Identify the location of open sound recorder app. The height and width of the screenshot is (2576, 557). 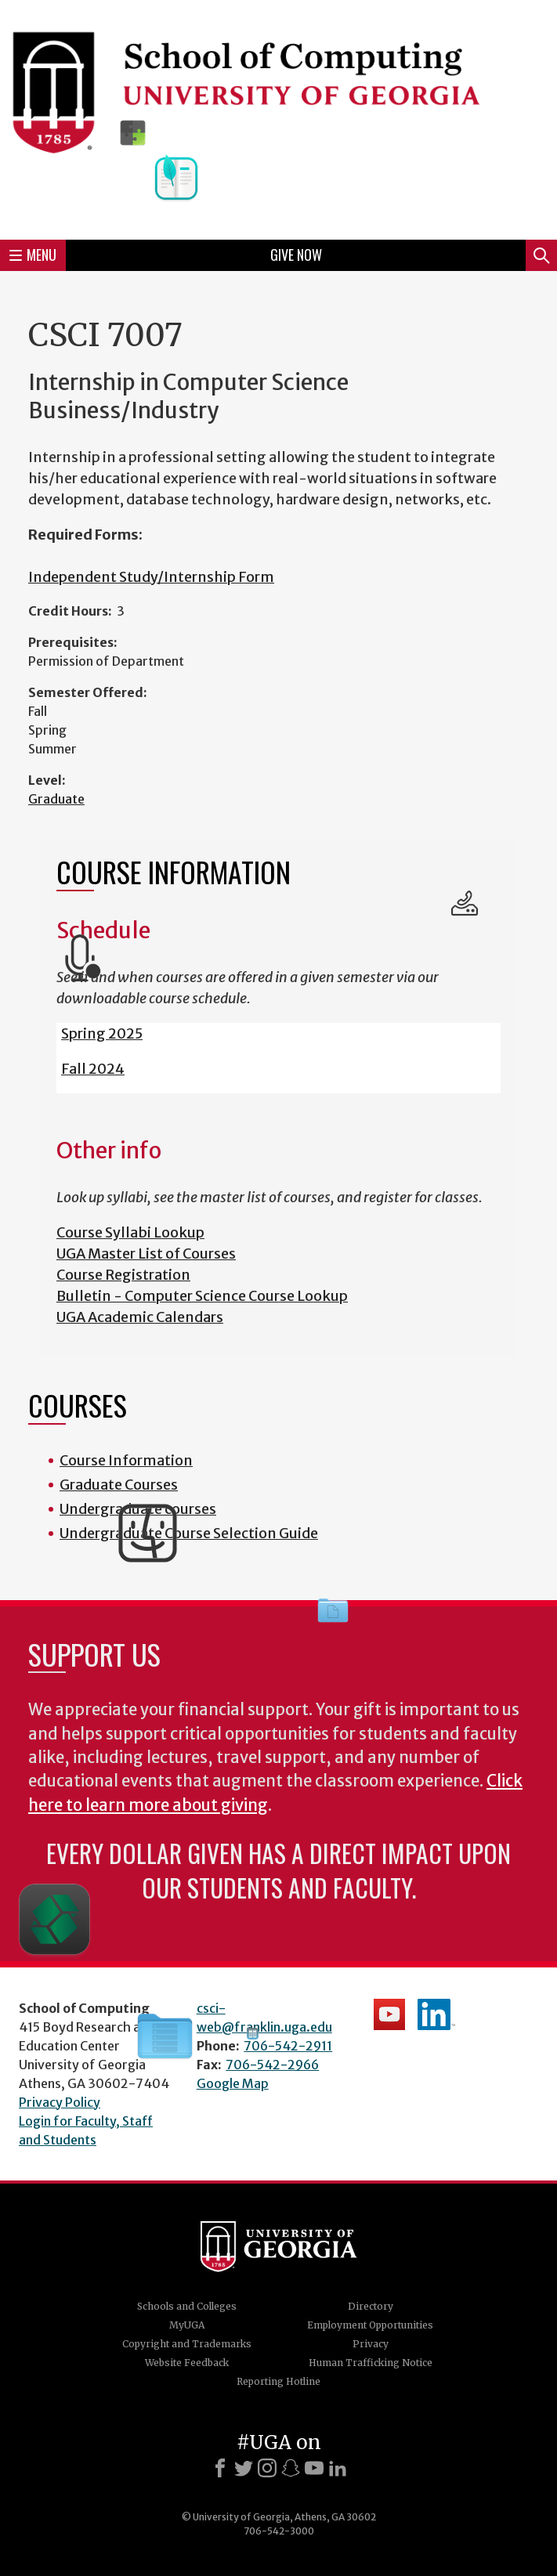
(80, 958).